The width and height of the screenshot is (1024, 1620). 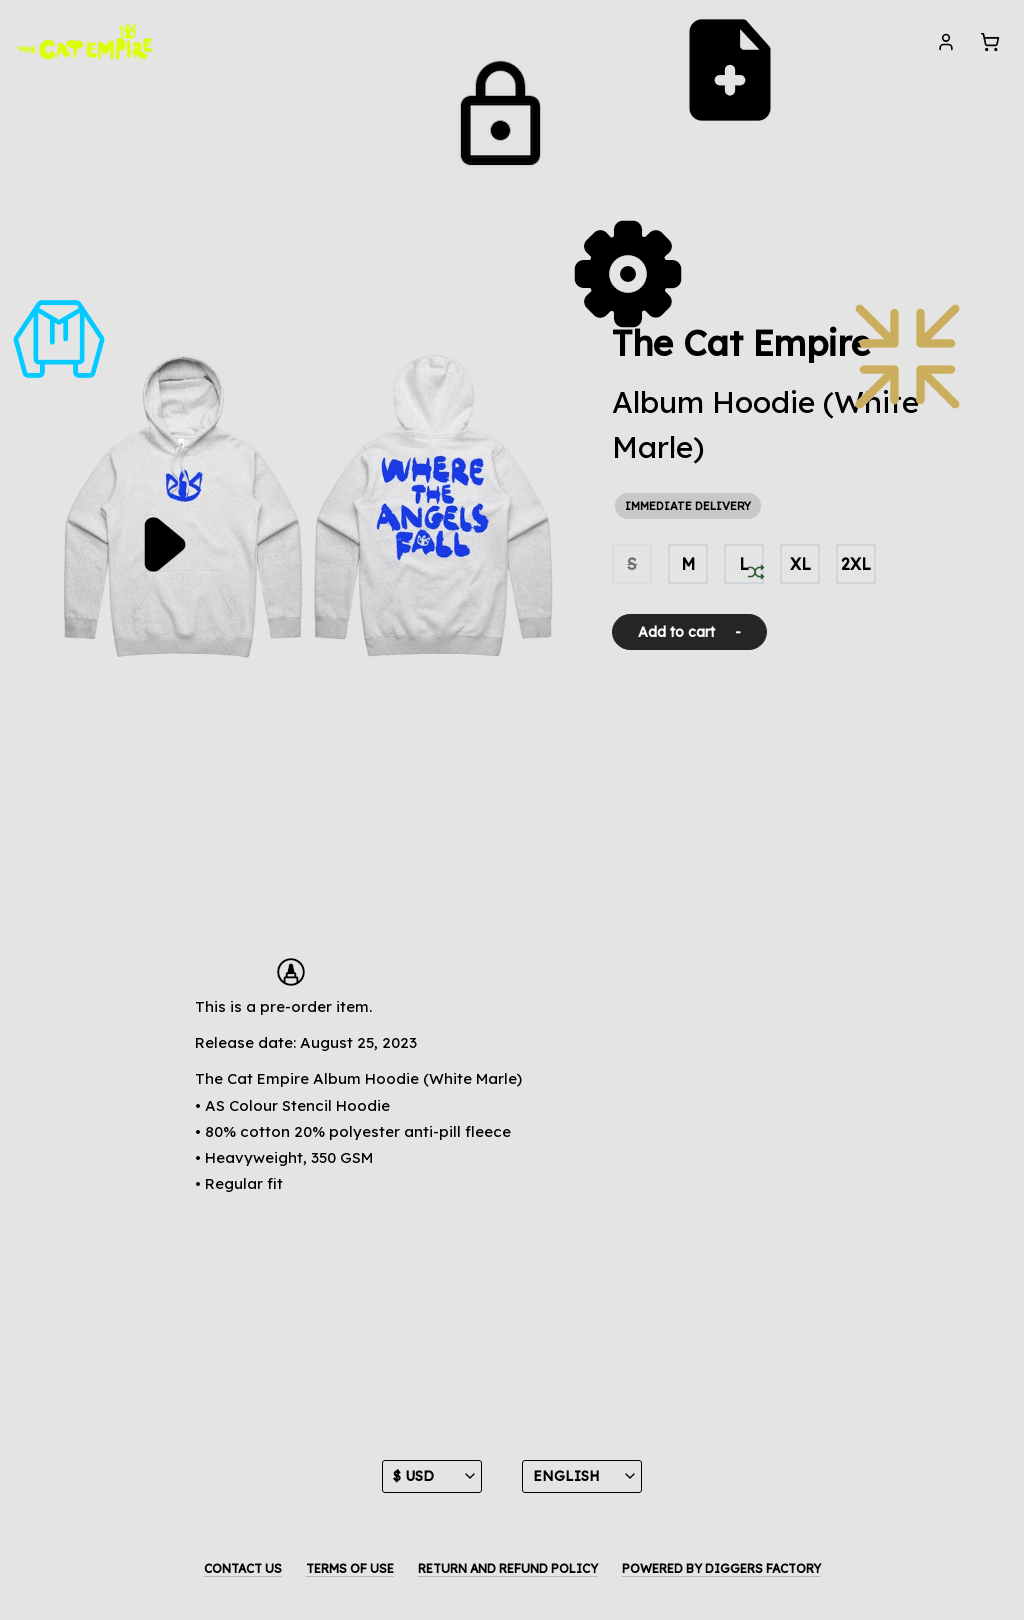 What do you see at coordinates (160, 544) in the screenshot?
I see `go to next item or screen` at bounding box center [160, 544].